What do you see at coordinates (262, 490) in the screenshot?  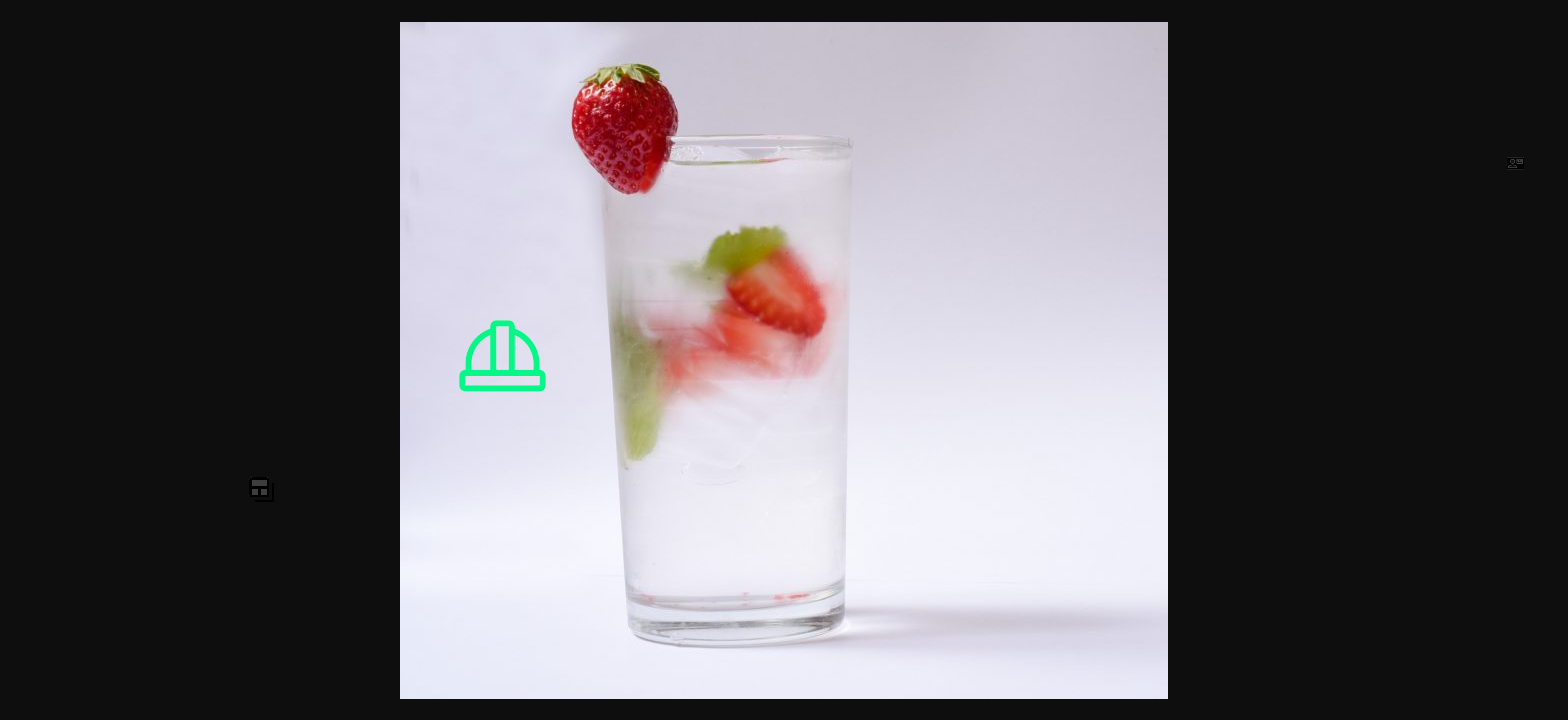 I see `create a backup copy of table data` at bounding box center [262, 490].